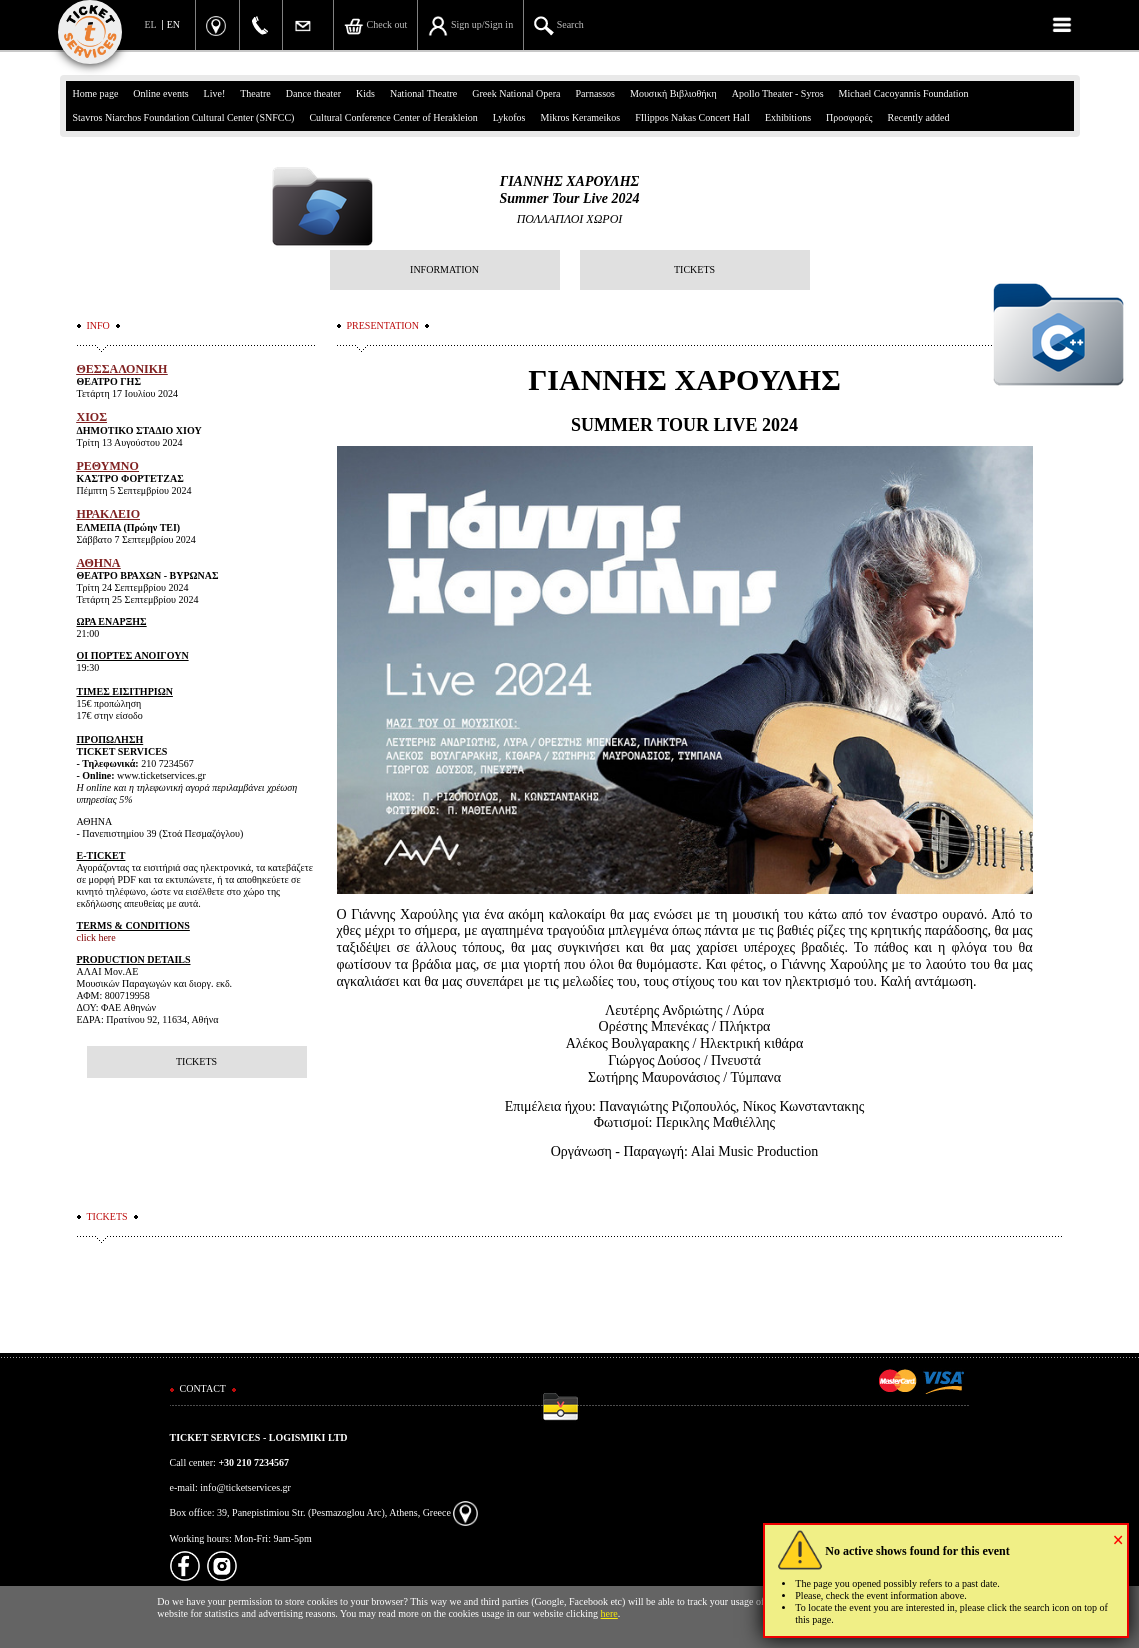  Describe the element at coordinates (1058, 338) in the screenshot. I see `open folder containing C++ project files` at that location.